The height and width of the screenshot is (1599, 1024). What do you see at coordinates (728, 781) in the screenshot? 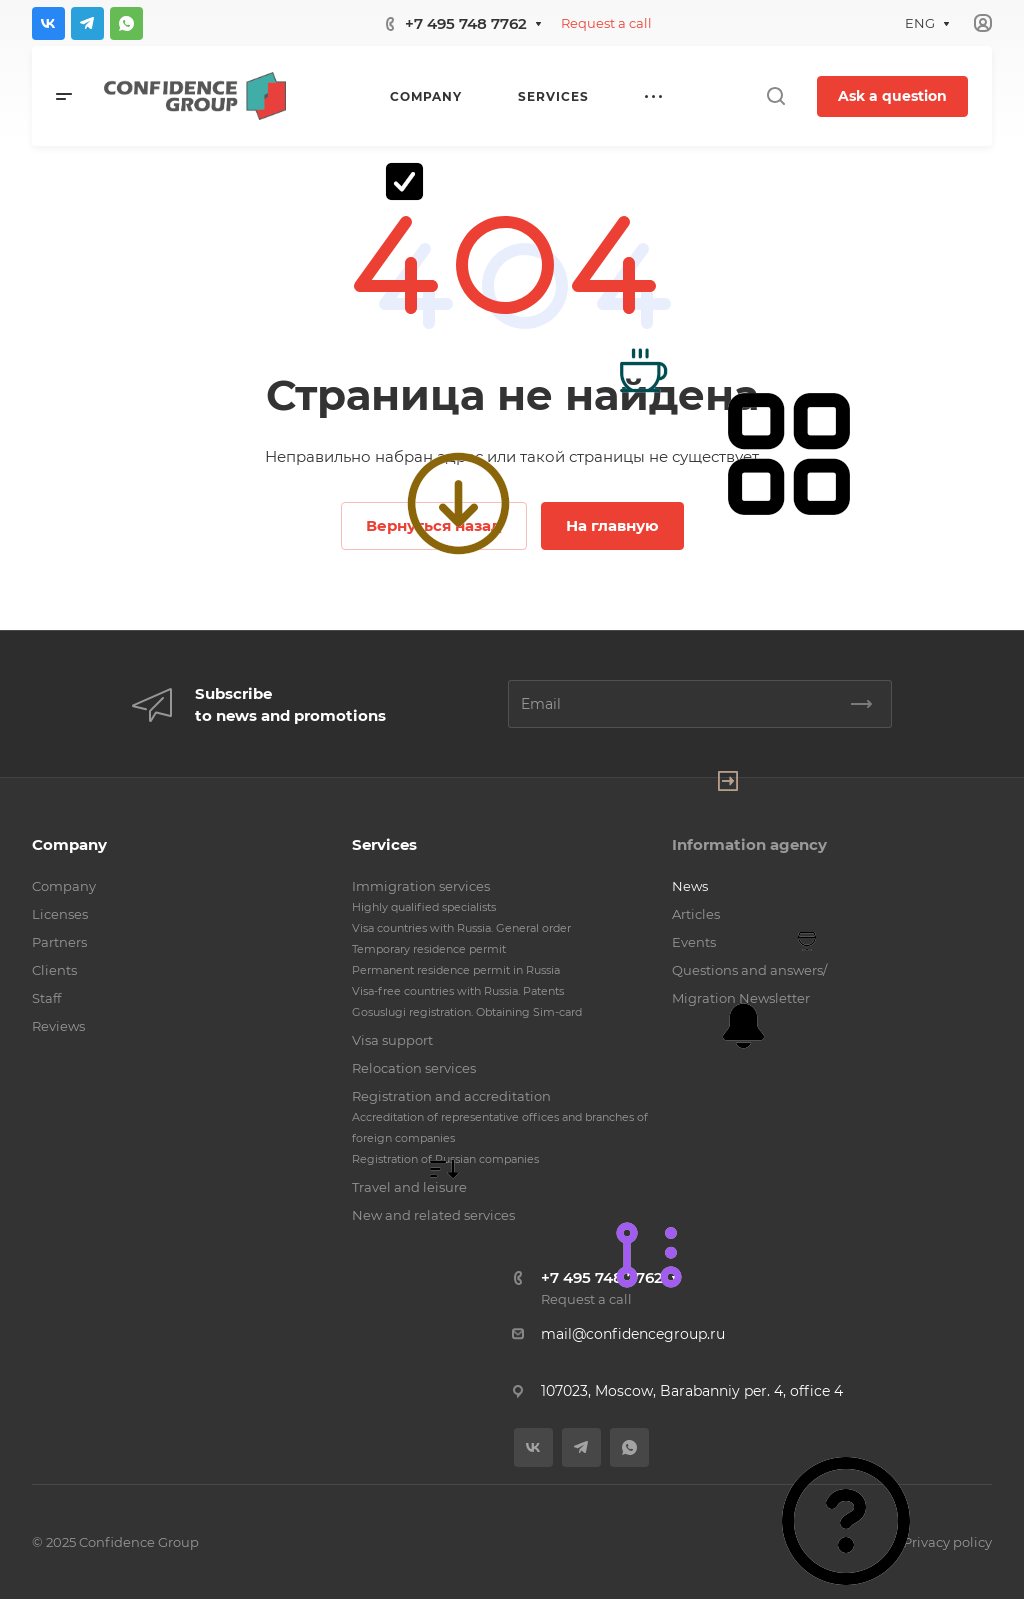
I see `indicates a renamed file in a diff view` at bounding box center [728, 781].